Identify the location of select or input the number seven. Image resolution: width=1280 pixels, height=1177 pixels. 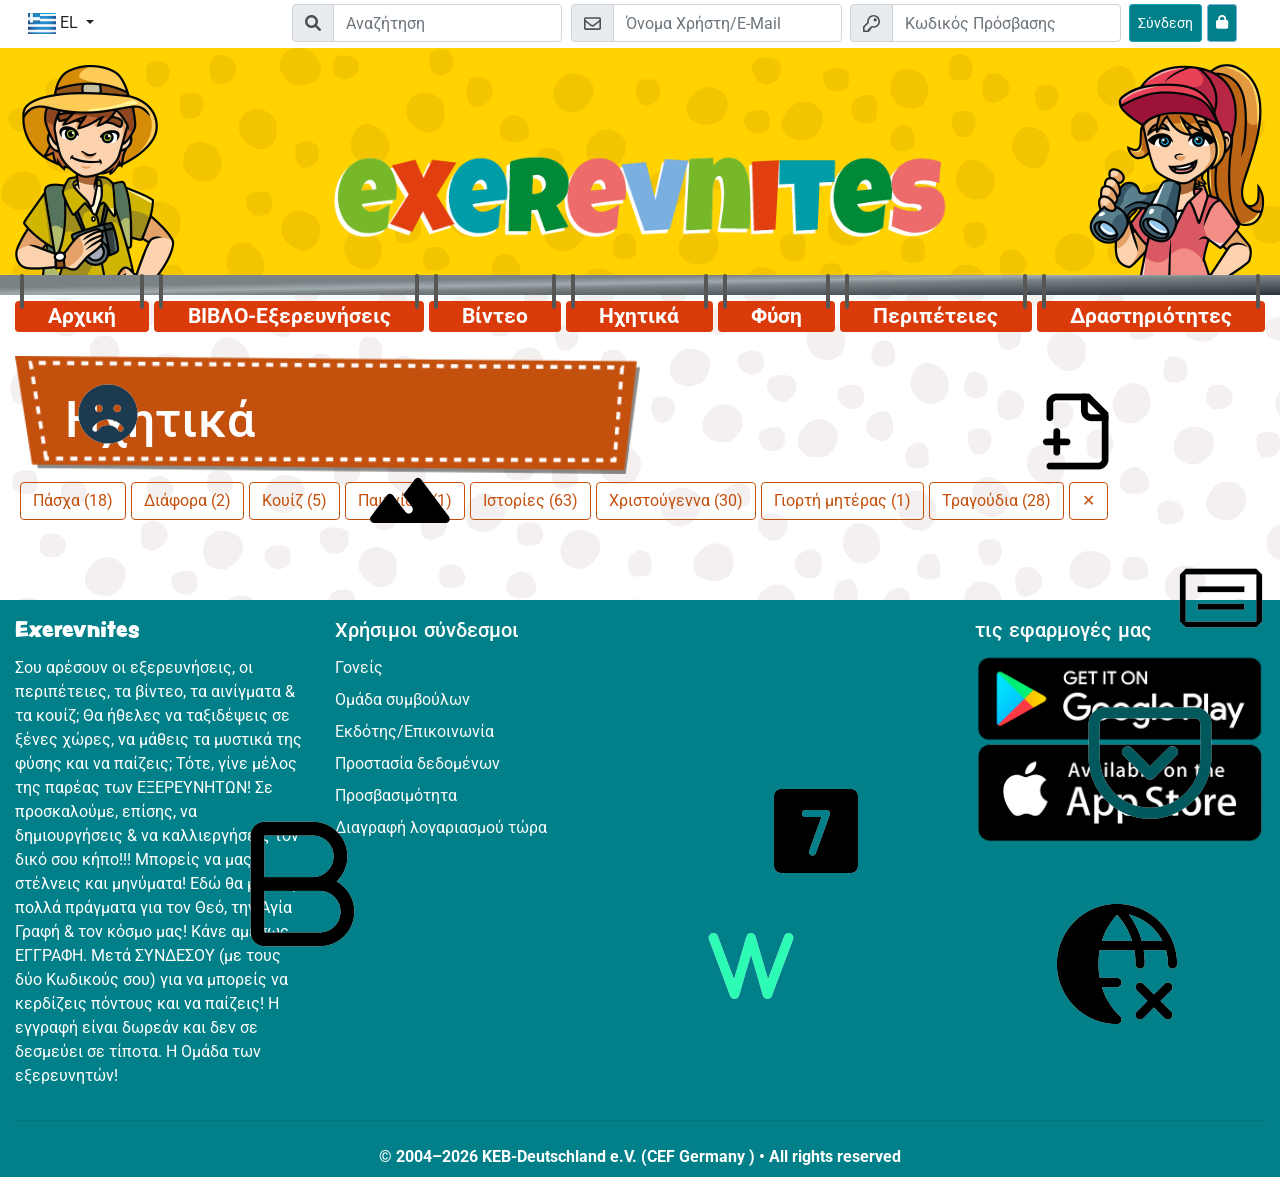
(816, 831).